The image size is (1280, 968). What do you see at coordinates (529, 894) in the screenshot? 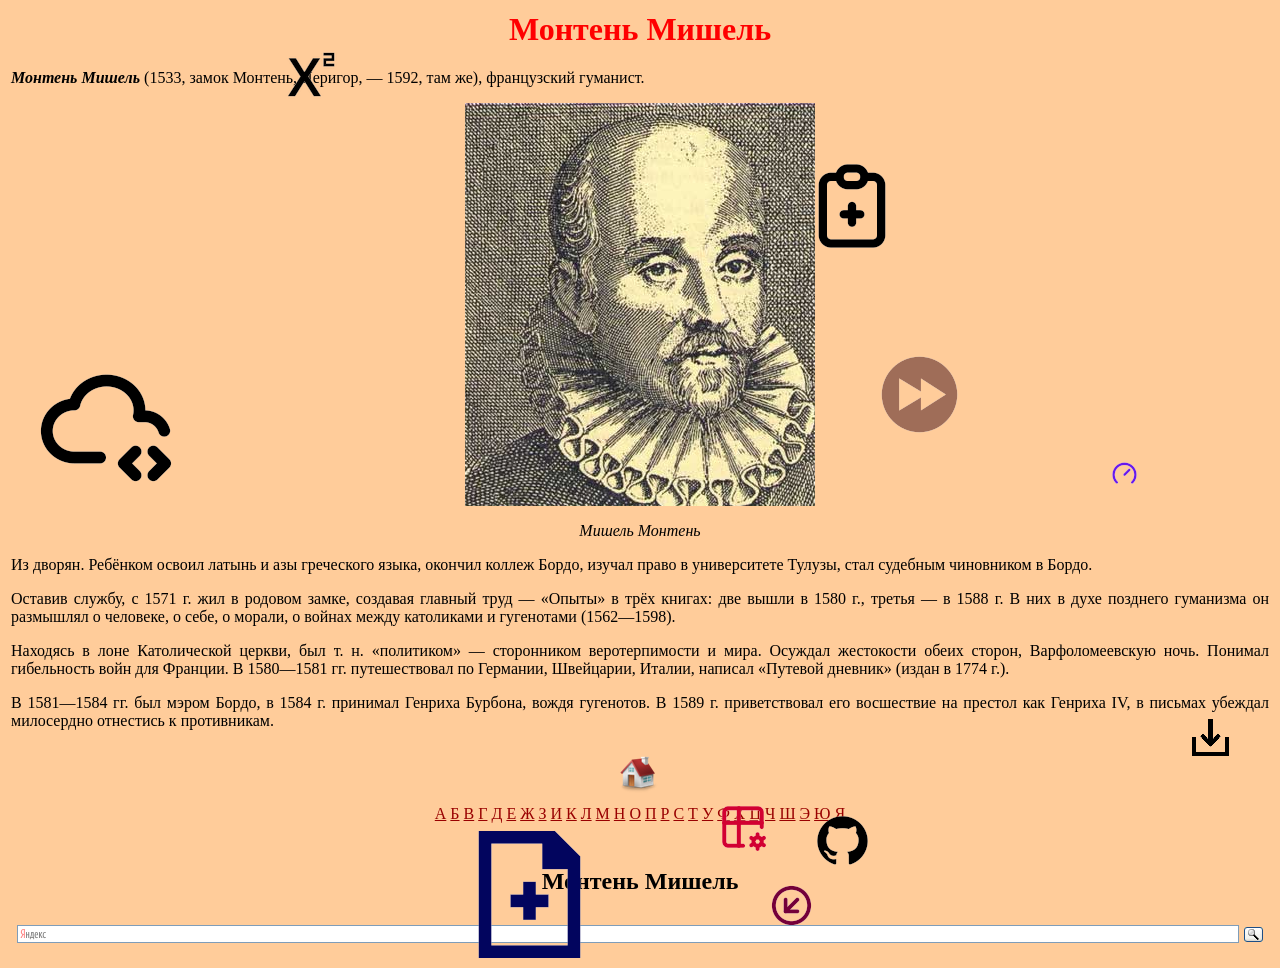
I see `create a new document` at bounding box center [529, 894].